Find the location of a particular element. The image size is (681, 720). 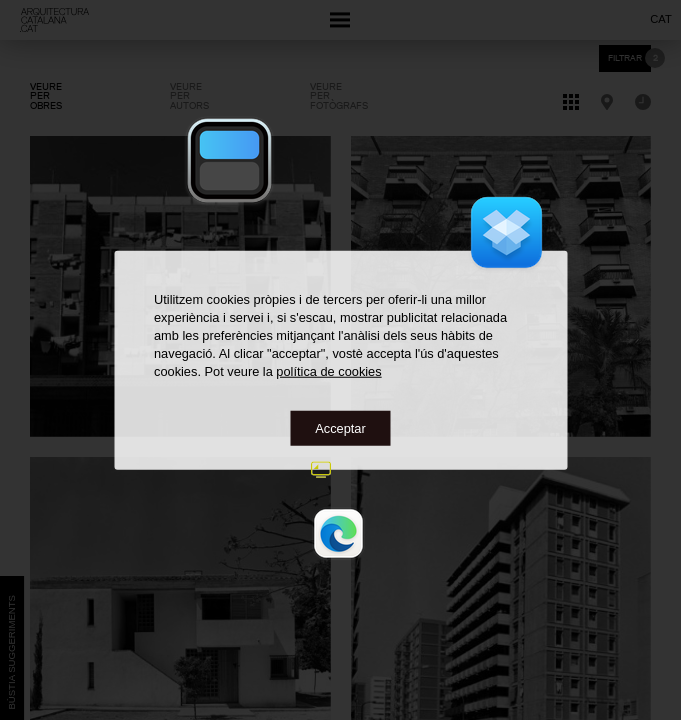

change desktop wallpaper settings is located at coordinates (321, 469).